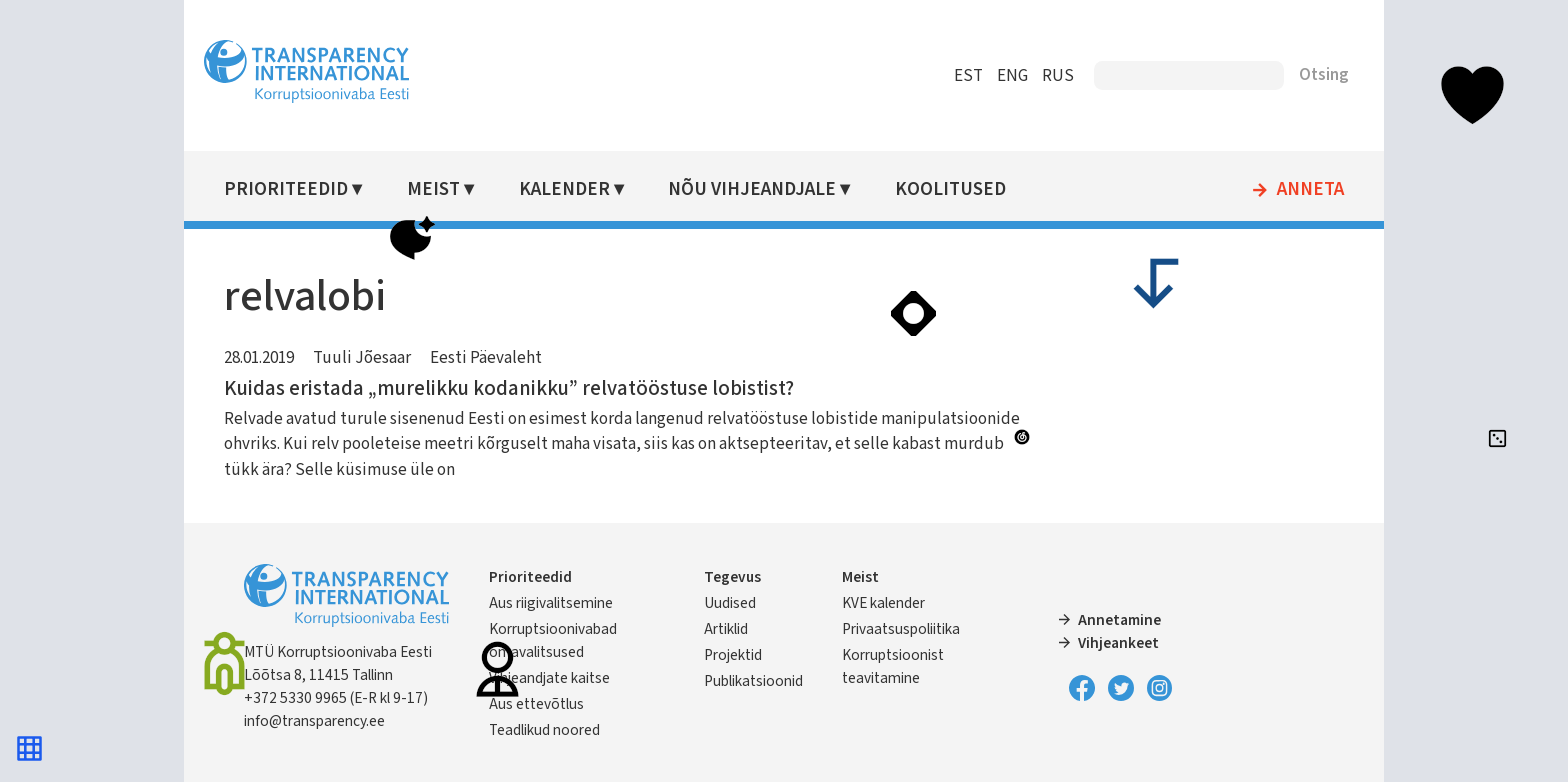 The width and height of the screenshot is (1568, 782). What do you see at coordinates (410, 238) in the screenshot?
I see `start a conversation with AI assistant` at bounding box center [410, 238].